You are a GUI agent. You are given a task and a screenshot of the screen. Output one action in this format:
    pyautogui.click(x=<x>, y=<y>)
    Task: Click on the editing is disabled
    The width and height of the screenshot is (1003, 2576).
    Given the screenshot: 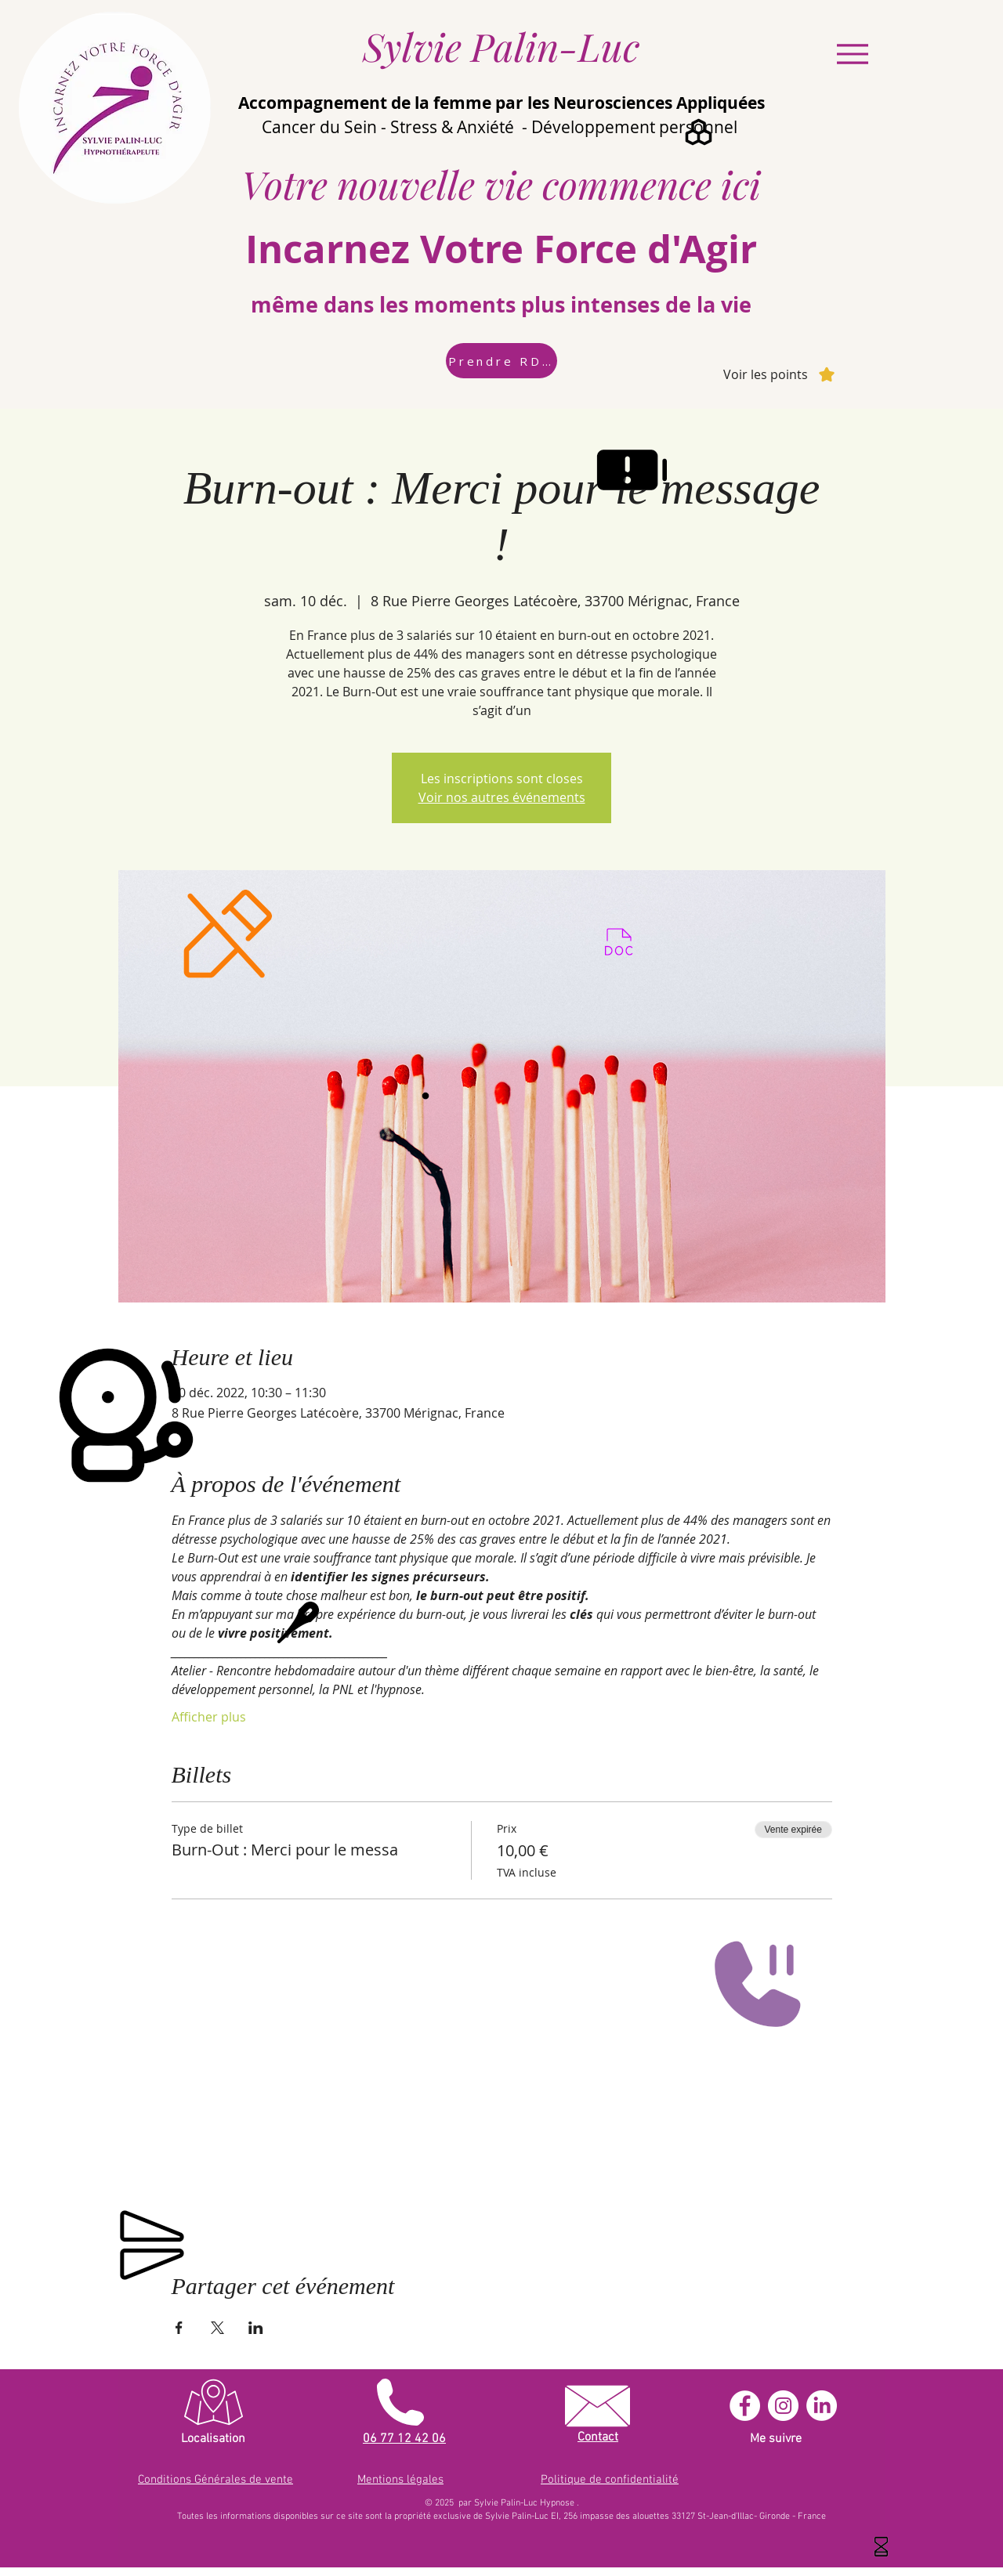 What is the action you would take?
    pyautogui.click(x=226, y=935)
    